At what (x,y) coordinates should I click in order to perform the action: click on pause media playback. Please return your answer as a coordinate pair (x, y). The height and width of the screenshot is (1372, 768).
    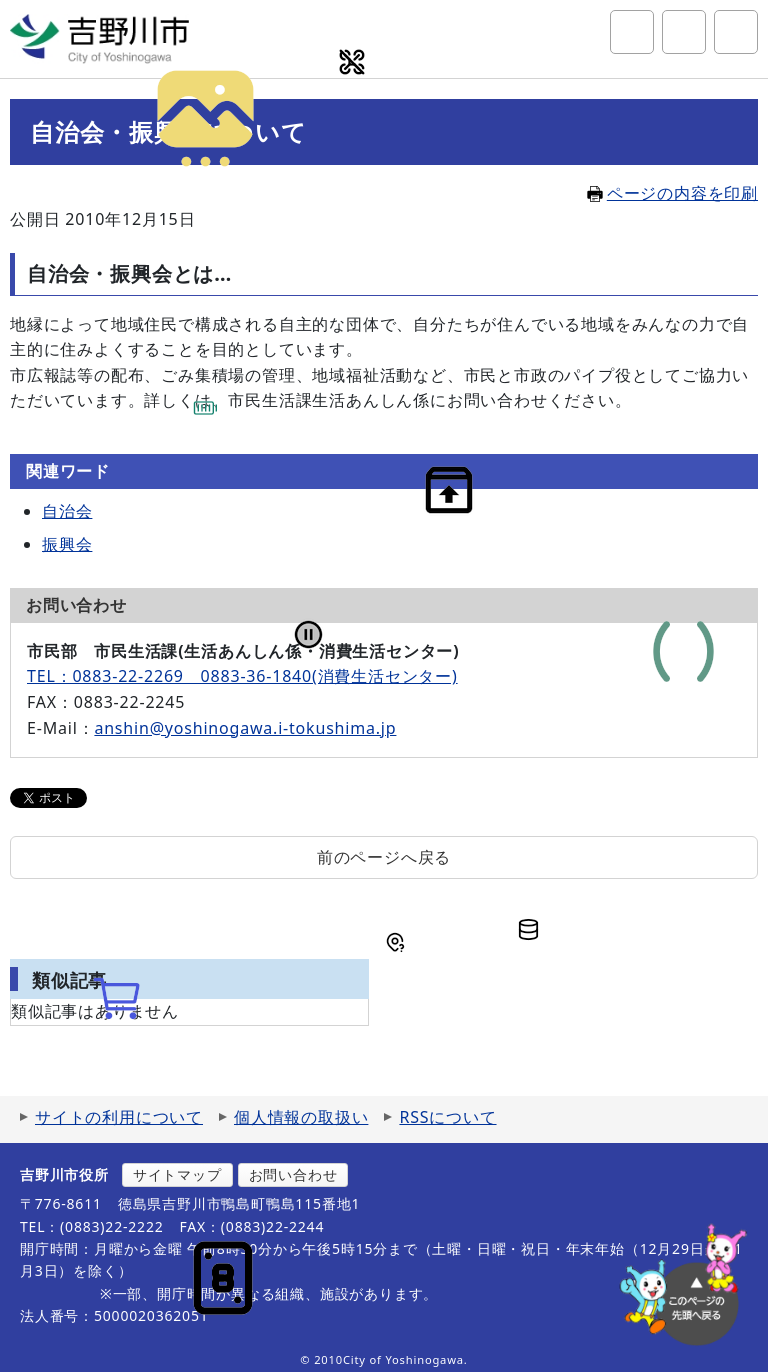
    Looking at the image, I should click on (308, 634).